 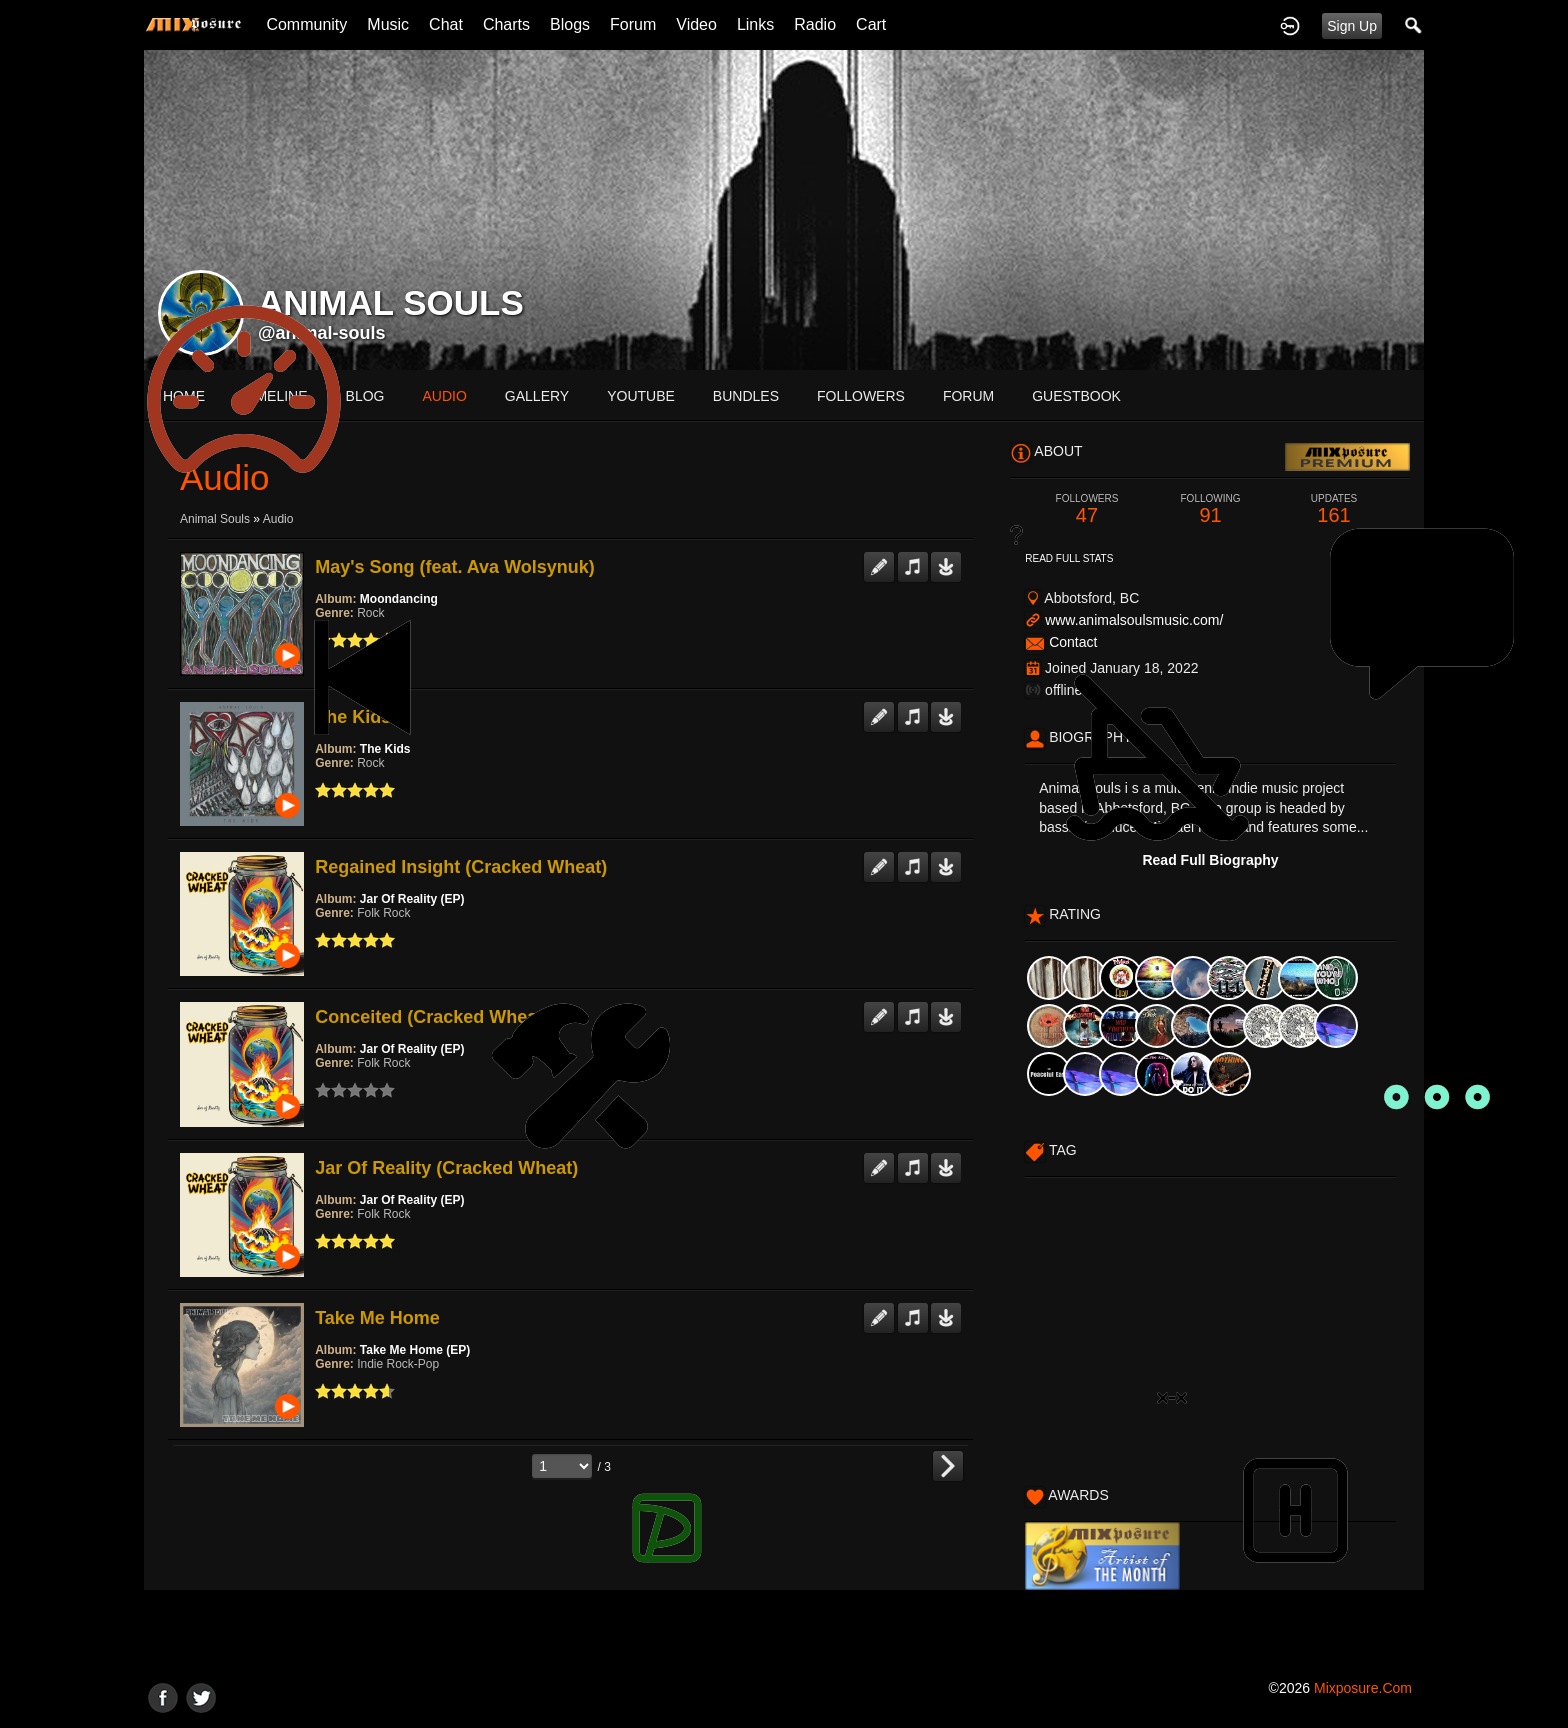 I want to click on shipping unavailable for this item, so click(x=1157, y=757).